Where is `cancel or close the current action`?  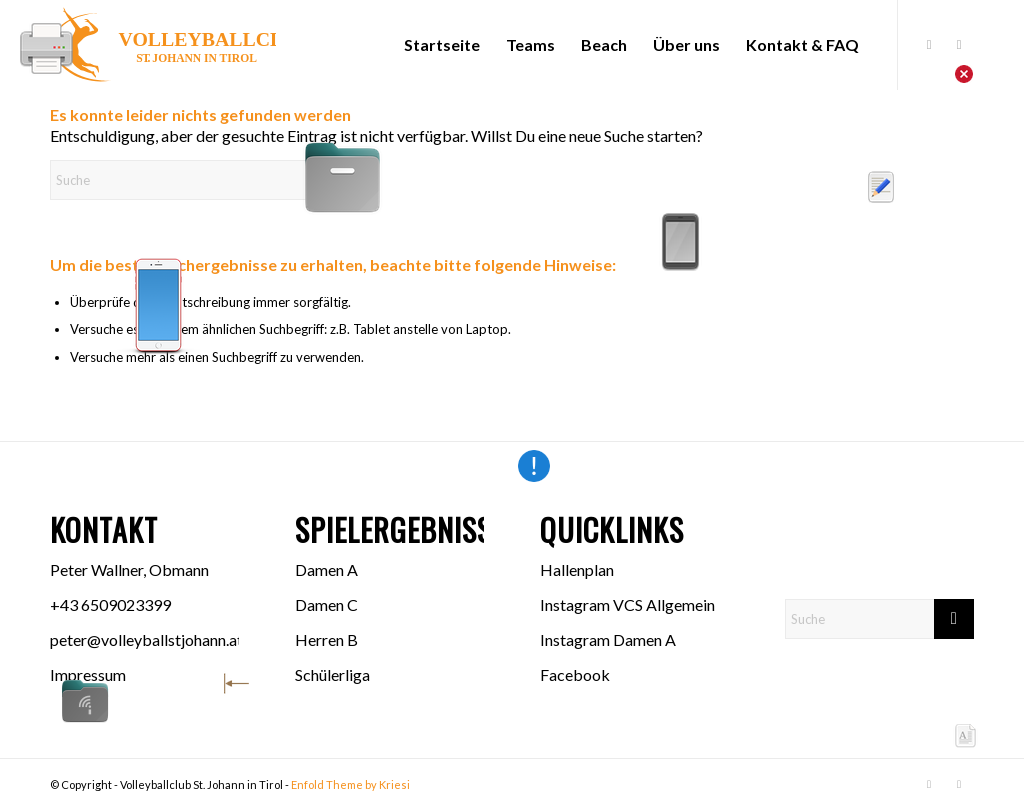 cancel or close the current action is located at coordinates (964, 74).